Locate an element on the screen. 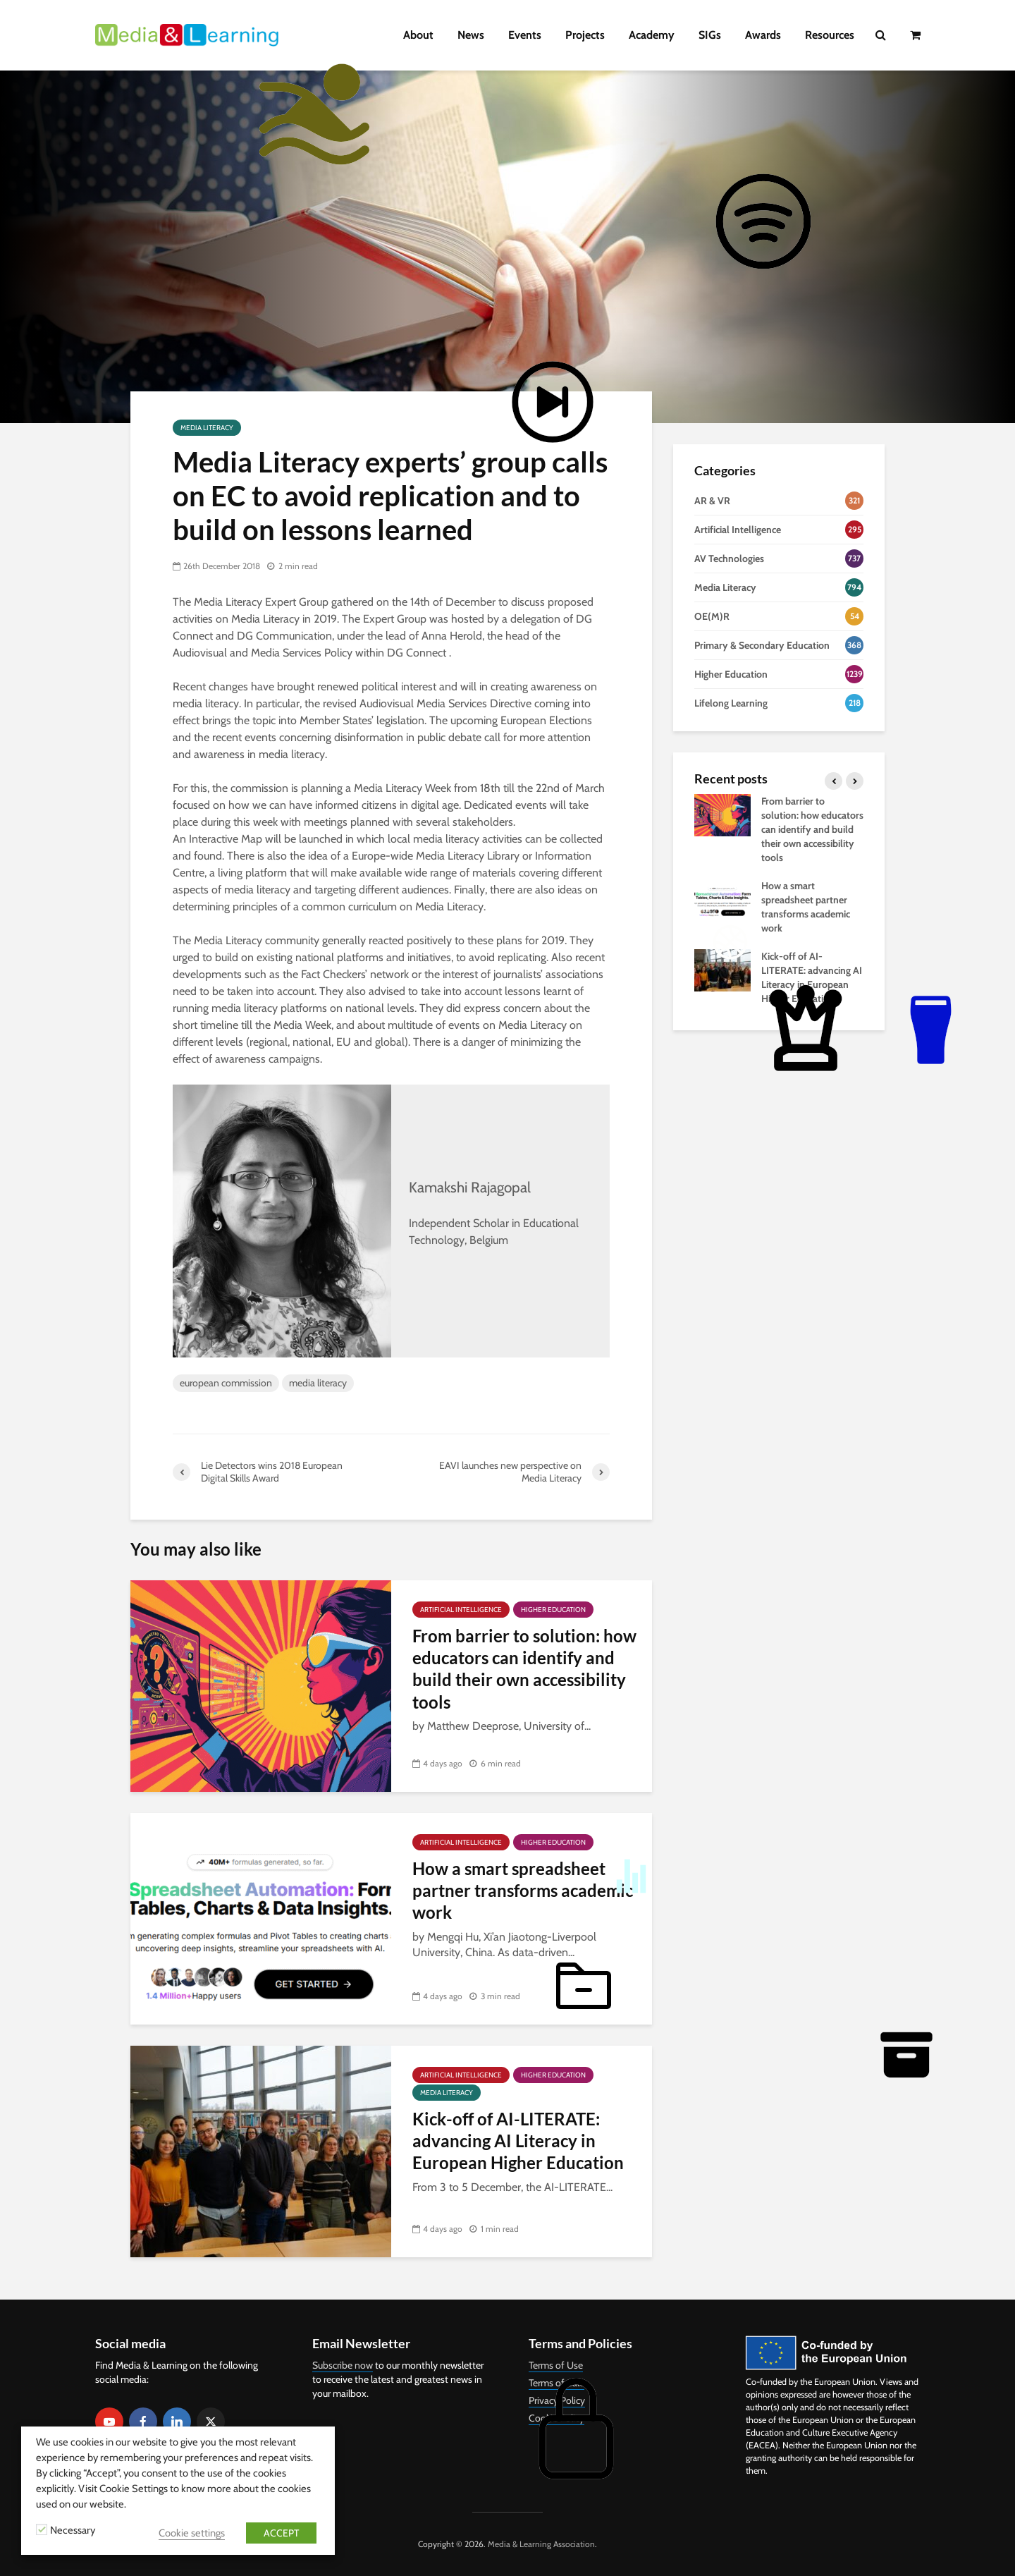 This screenshot has width=1015, height=2576. open Spotify is located at coordinates (763, 221).